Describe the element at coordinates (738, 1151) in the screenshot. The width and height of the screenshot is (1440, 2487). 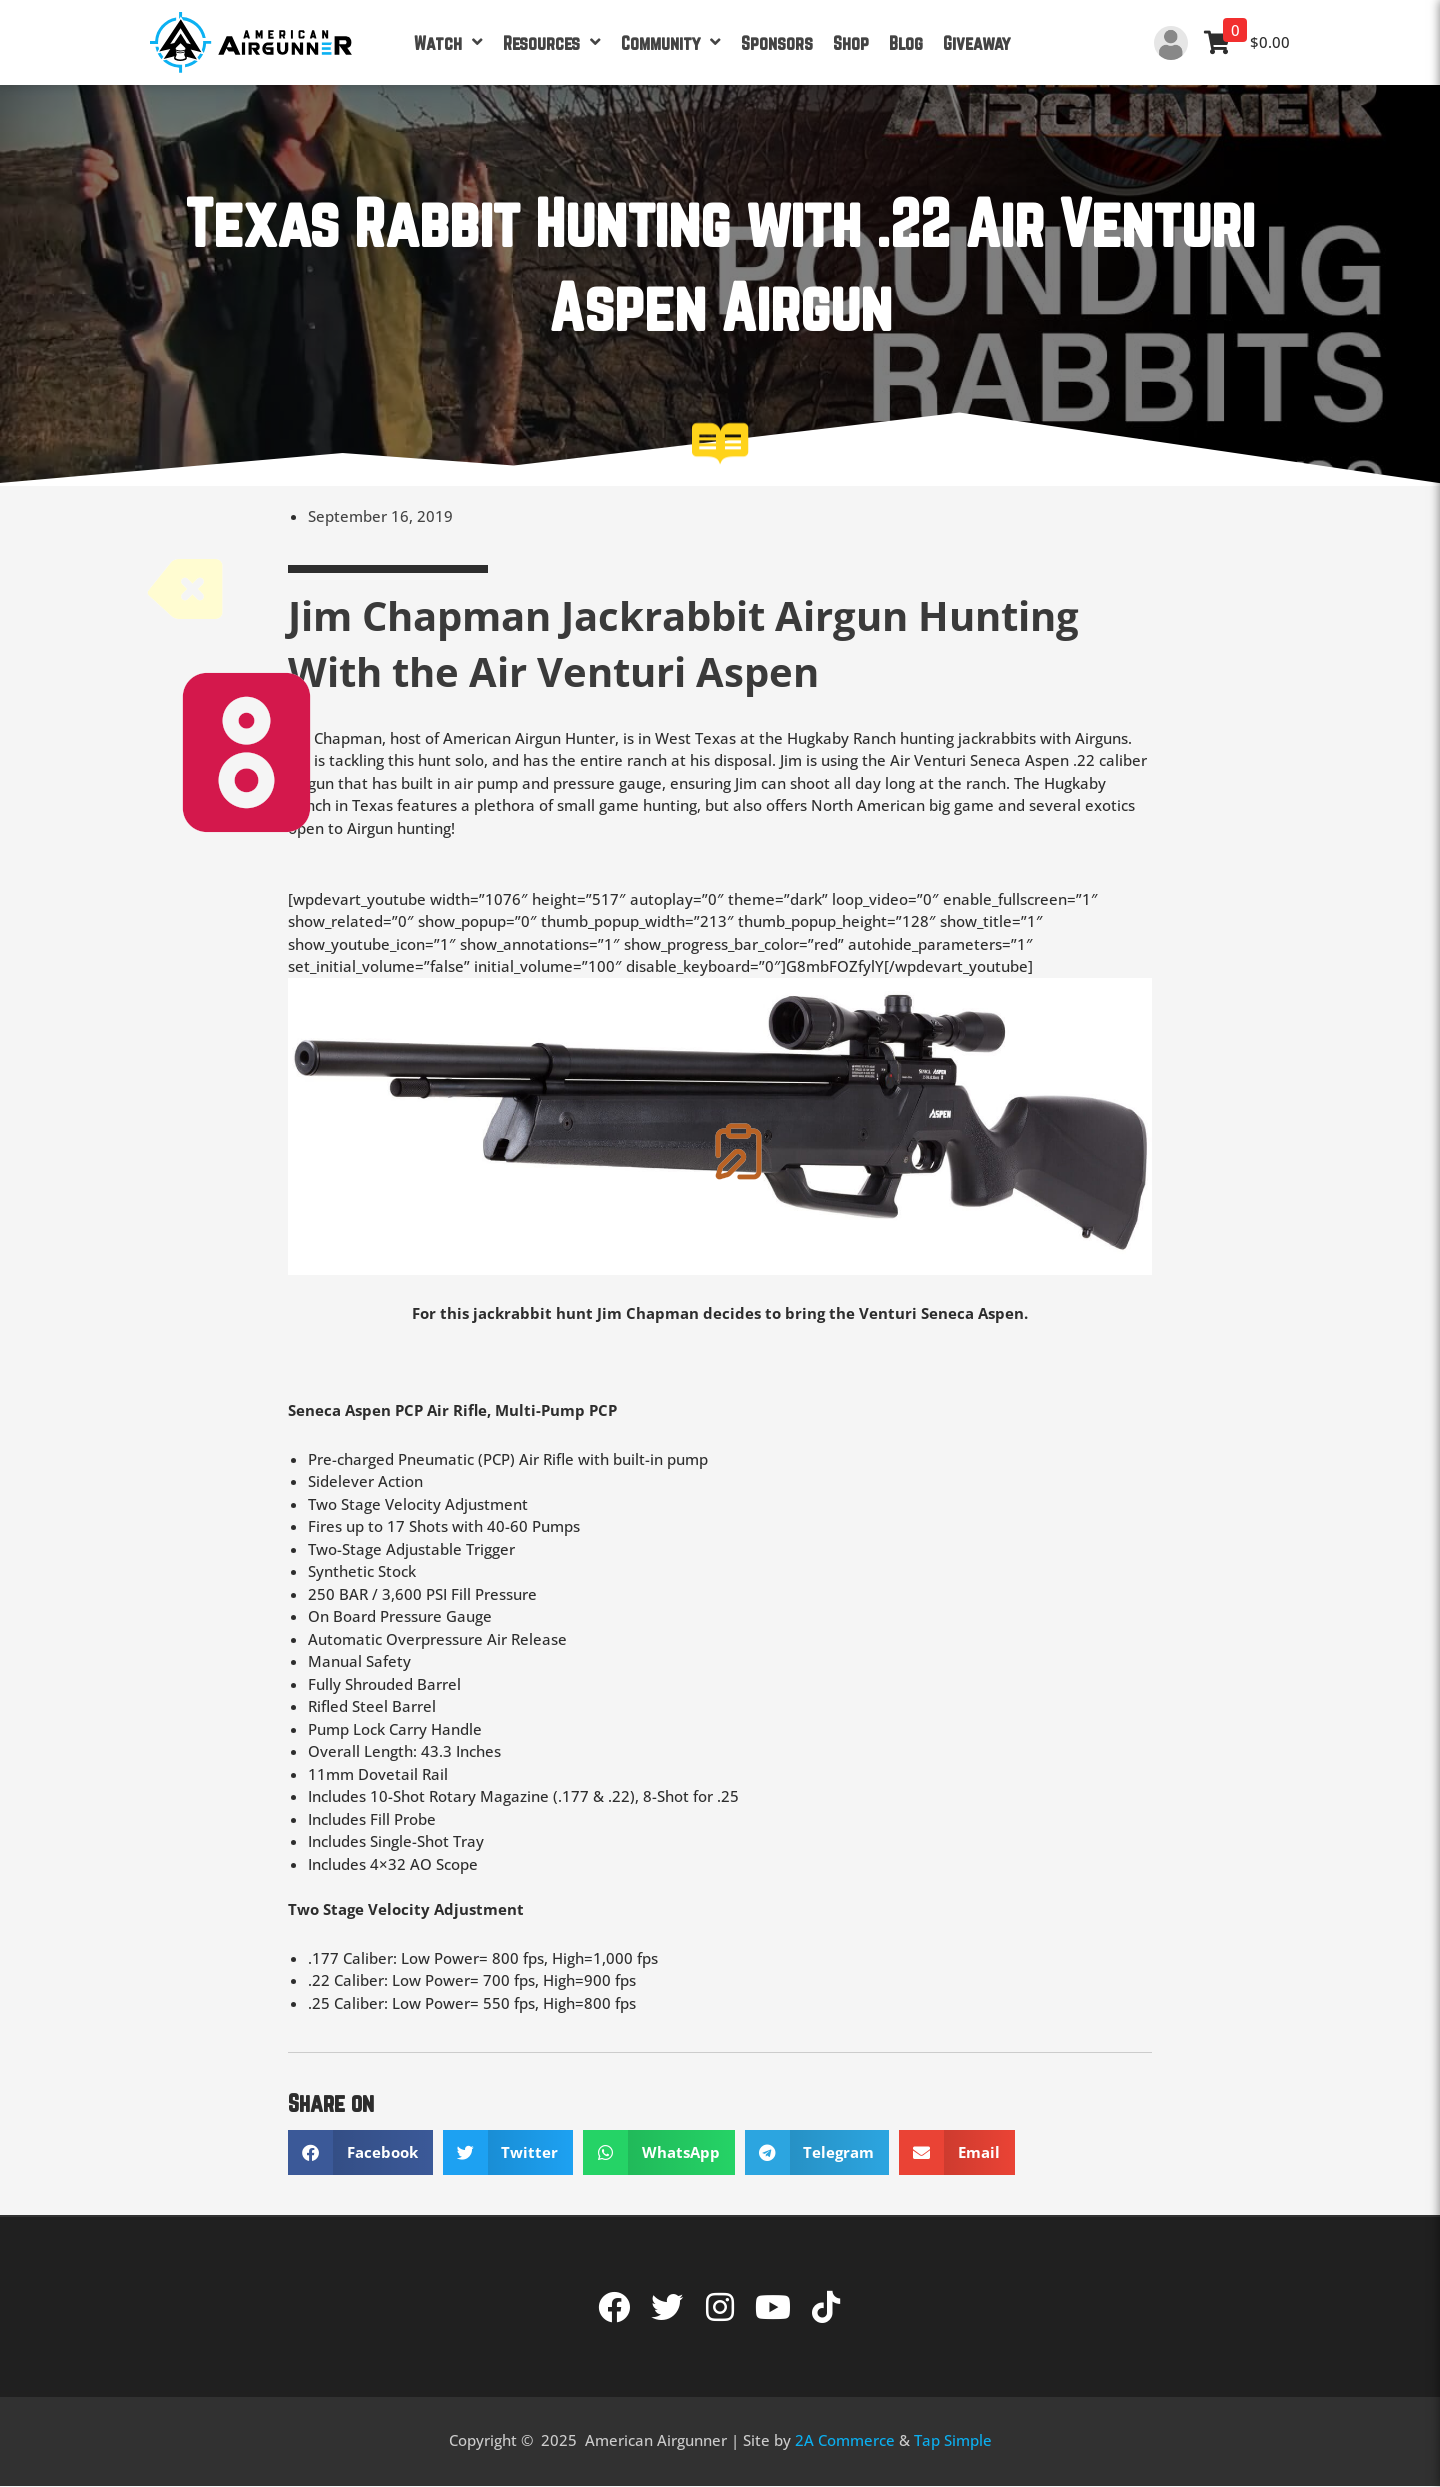
I see `edit clipboard contents` at that location.